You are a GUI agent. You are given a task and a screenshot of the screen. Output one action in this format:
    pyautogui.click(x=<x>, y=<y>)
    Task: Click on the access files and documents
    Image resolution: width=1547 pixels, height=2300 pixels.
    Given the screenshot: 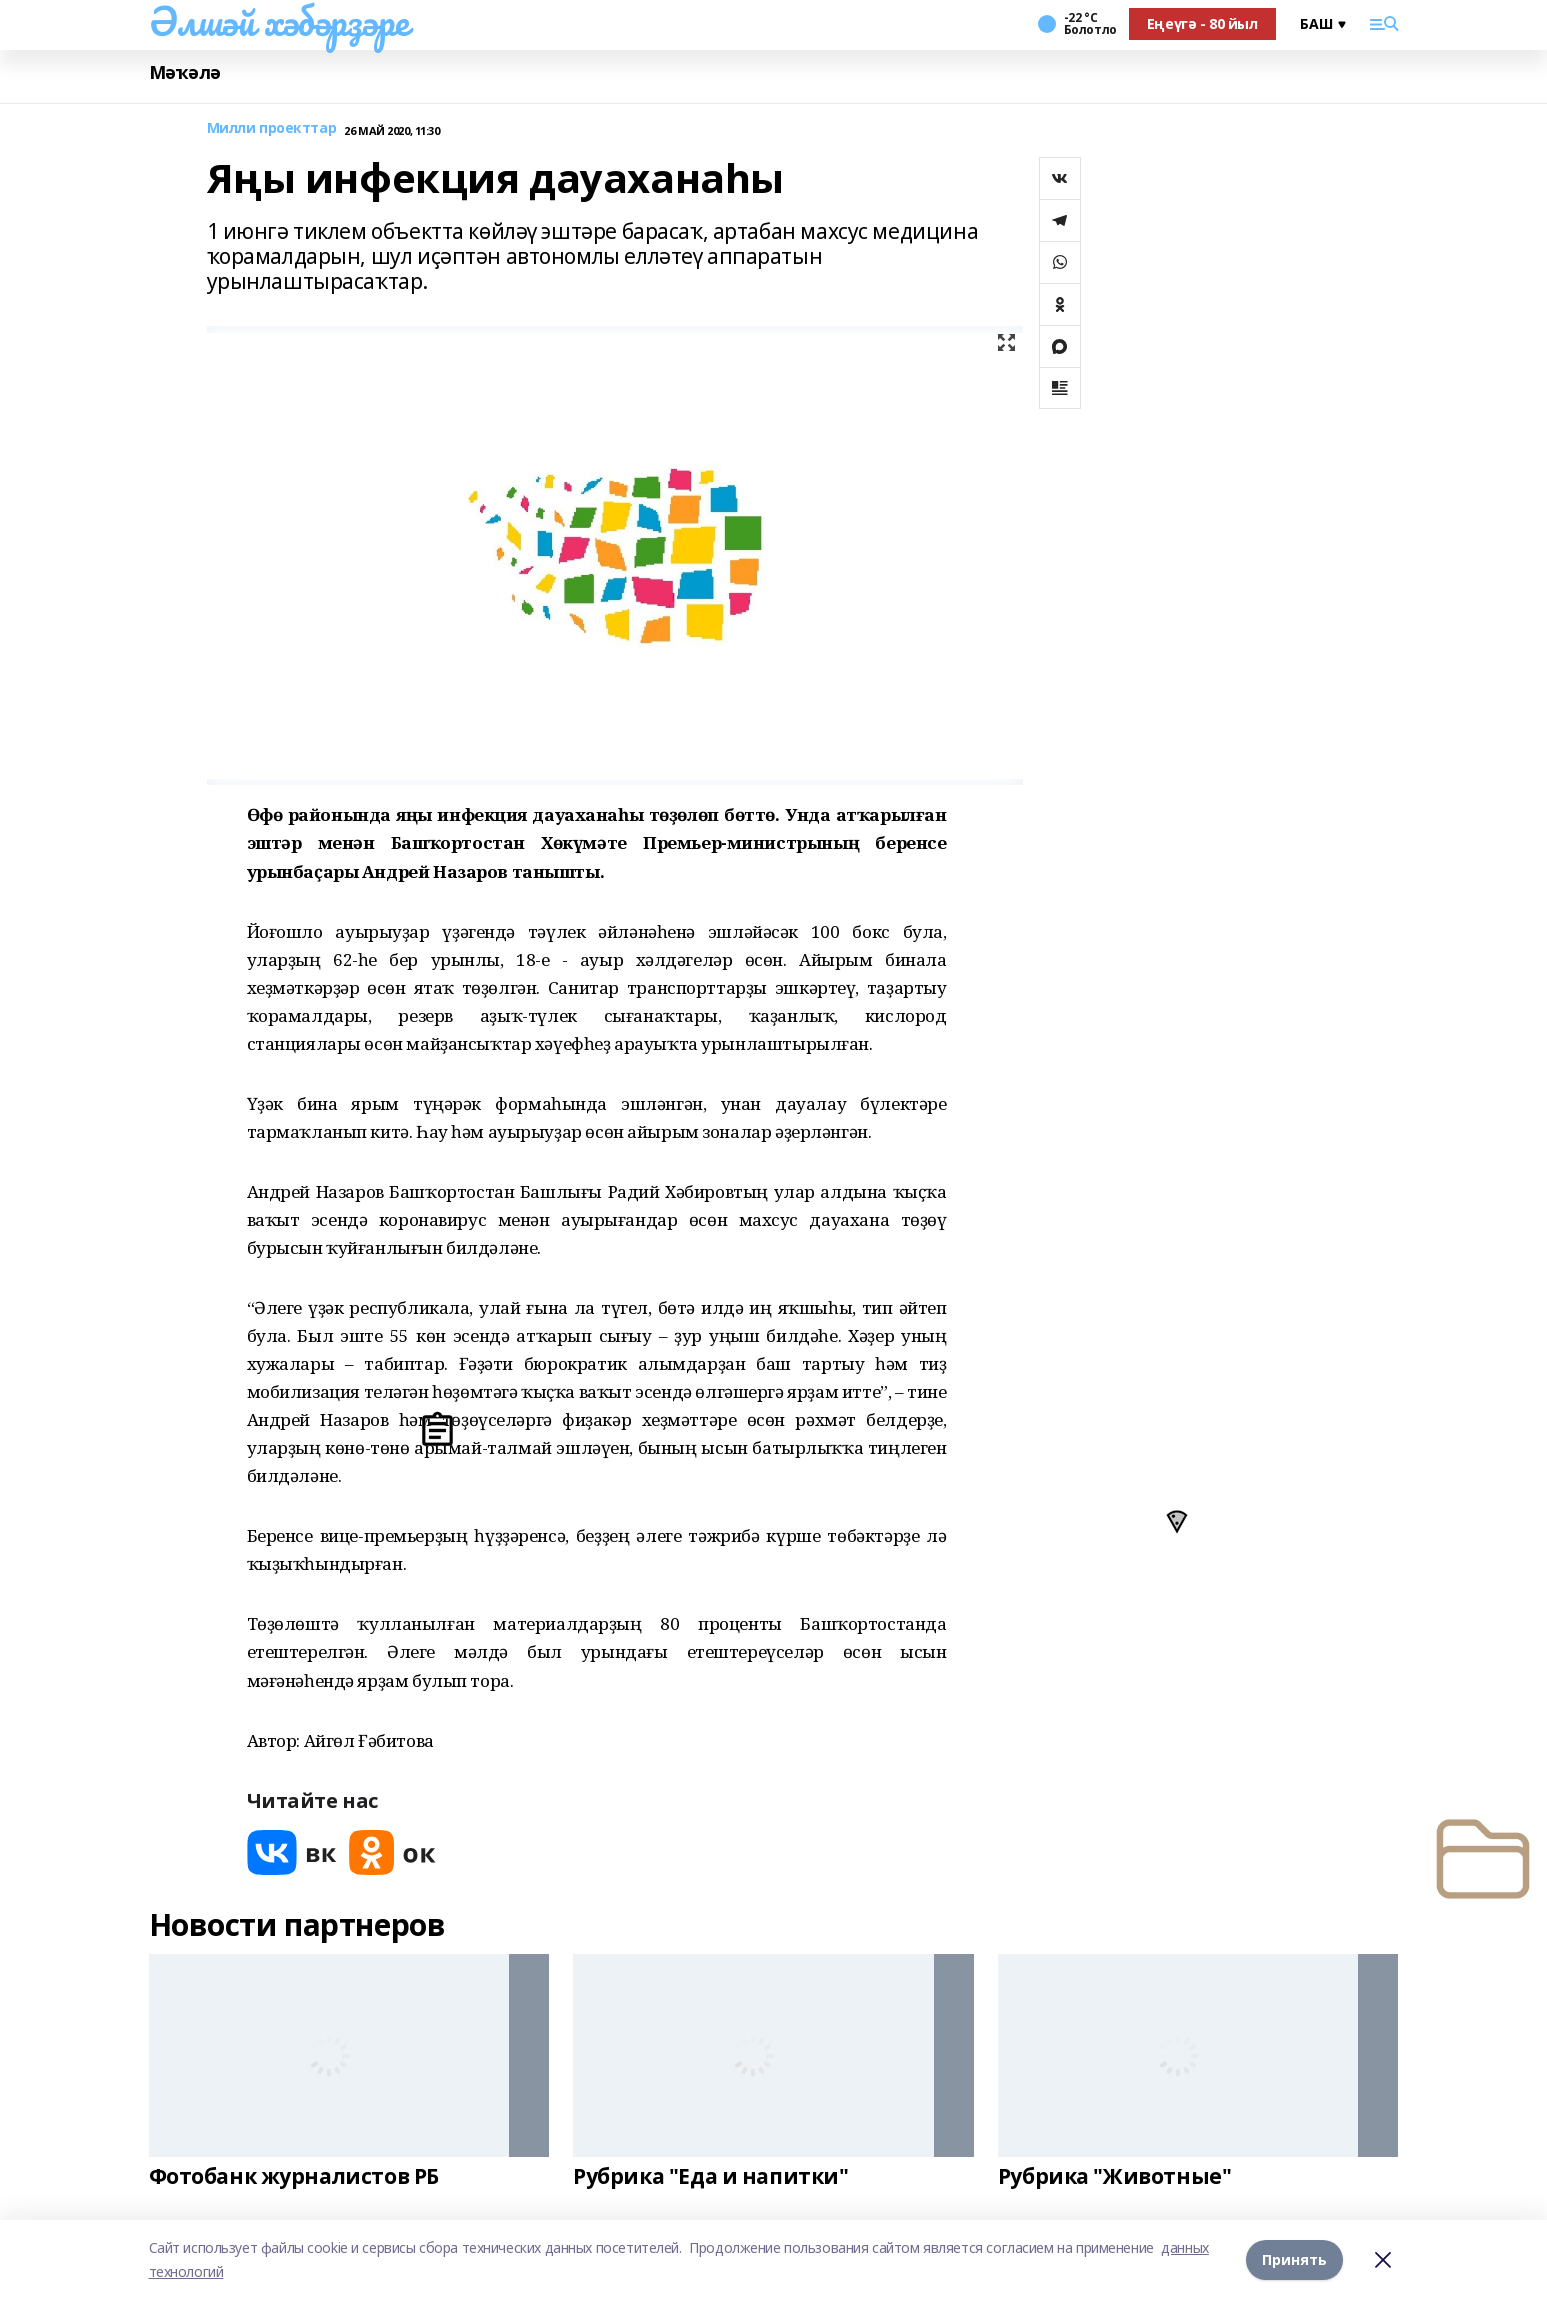 What is the action you would take?
    pyautogui.click(x=1483, y=1859)
    